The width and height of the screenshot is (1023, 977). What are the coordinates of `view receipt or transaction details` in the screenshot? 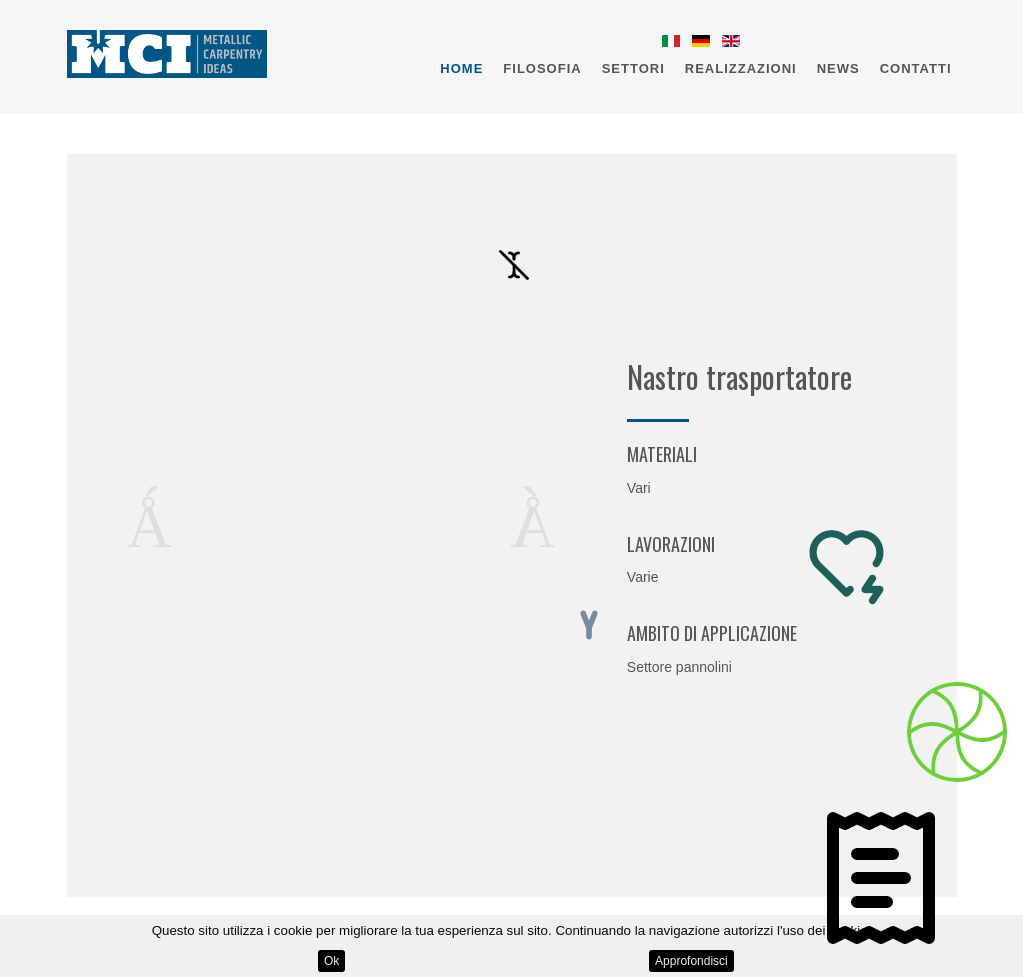 It's located at (881, 878).